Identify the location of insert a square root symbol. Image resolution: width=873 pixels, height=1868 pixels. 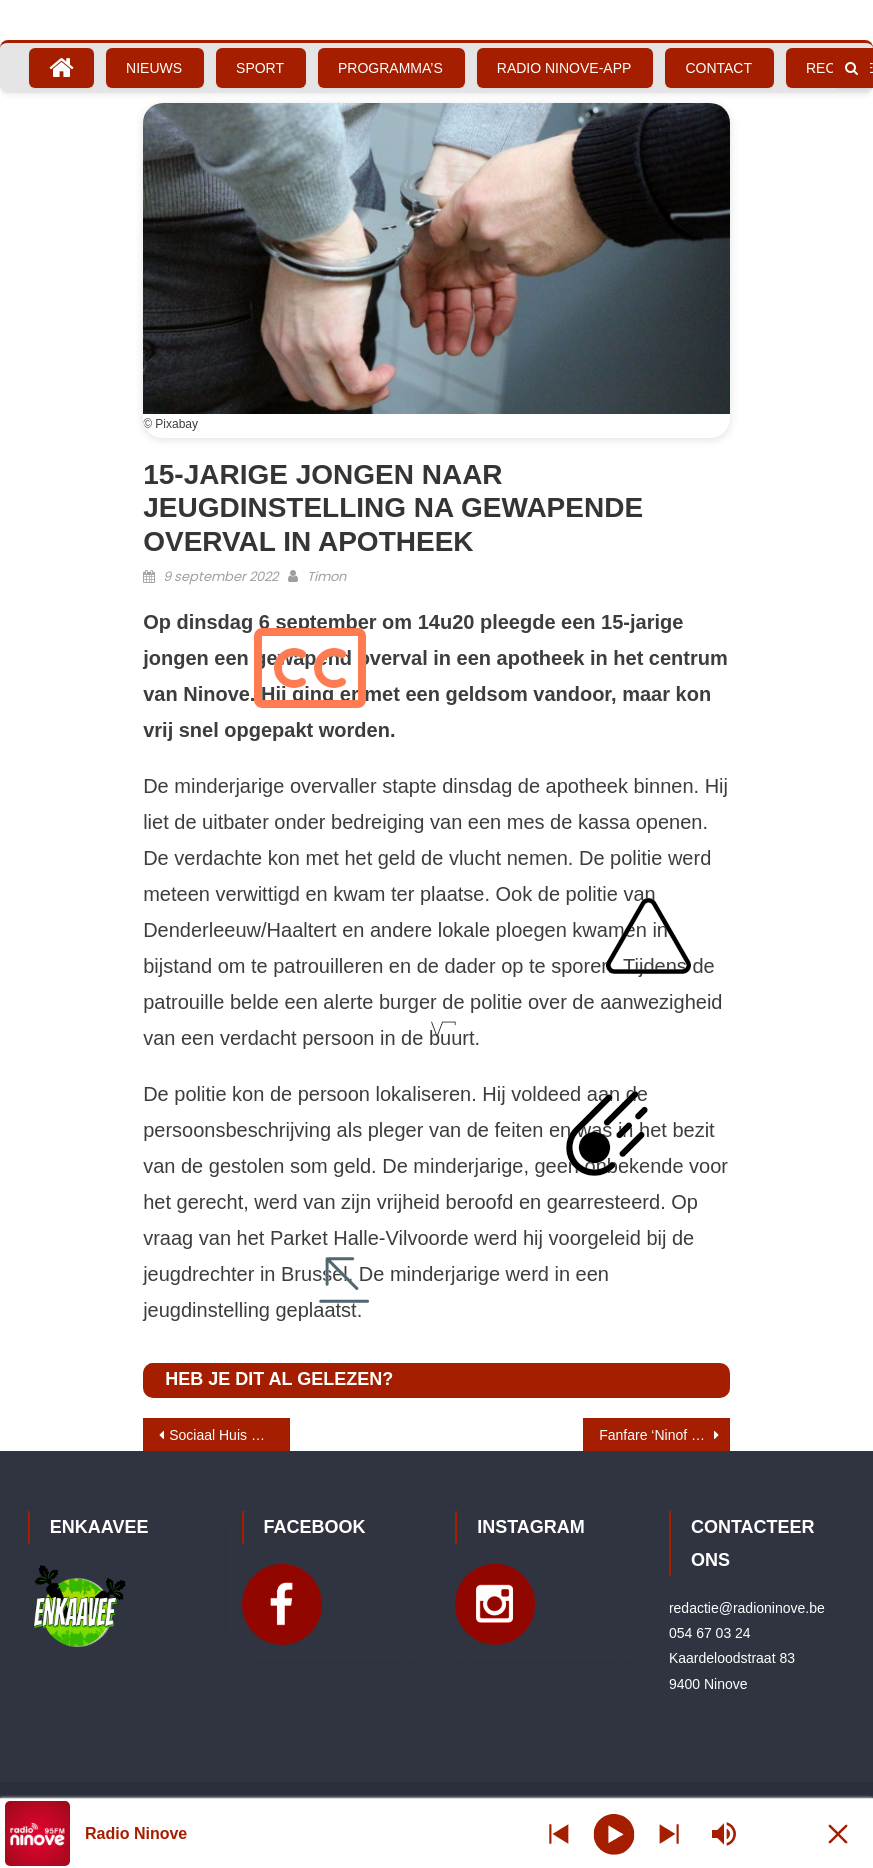
(442, 1027).